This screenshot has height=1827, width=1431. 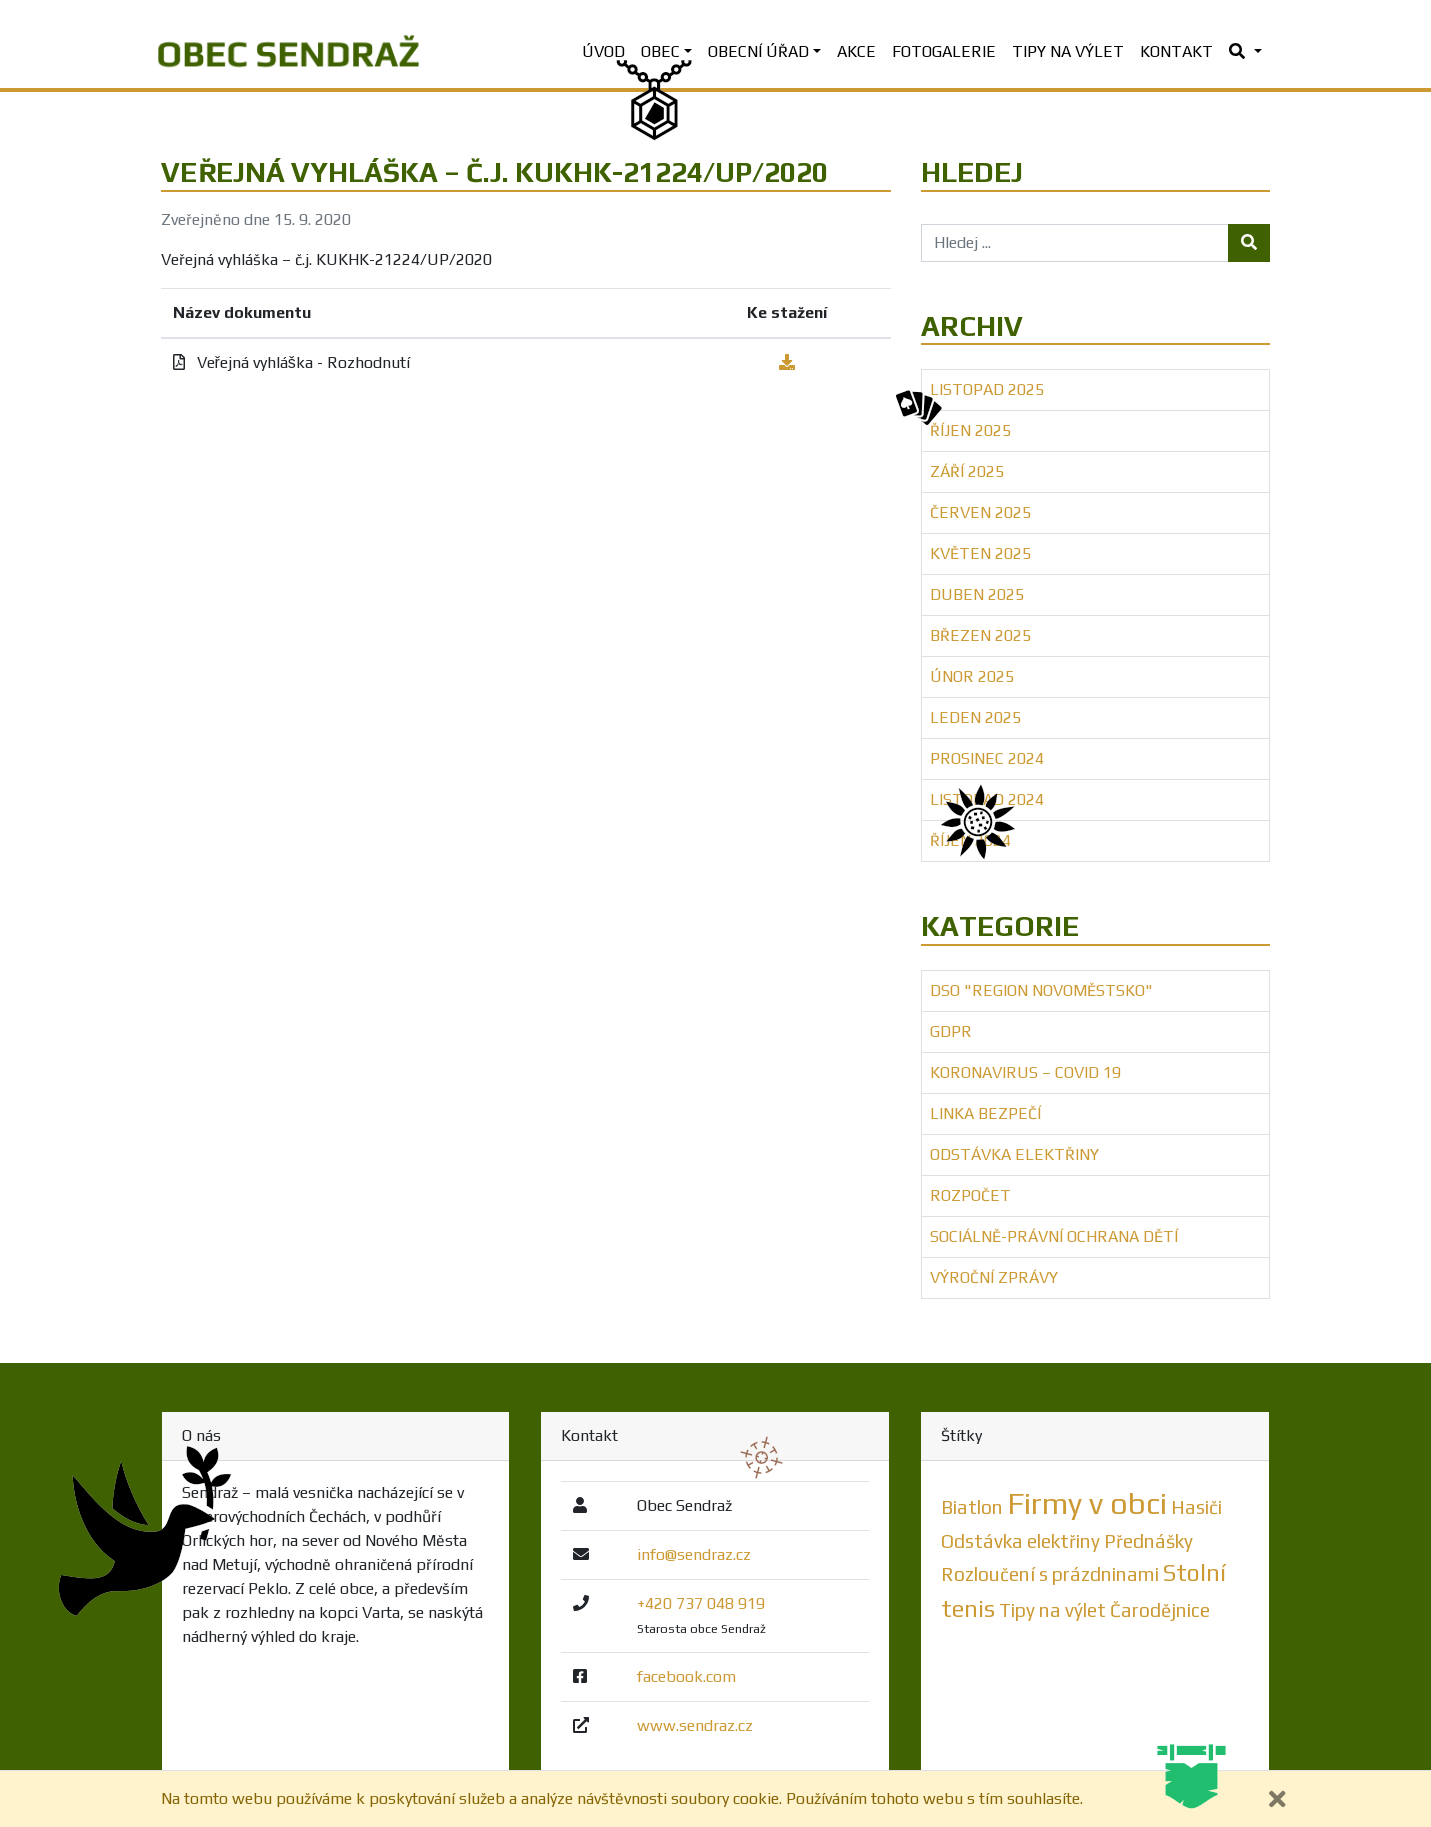 What do you see at coordinates (145, 1531) in the screenshot?
I see `indicates peace or harmony theme` at bounding box center [145, 1531].